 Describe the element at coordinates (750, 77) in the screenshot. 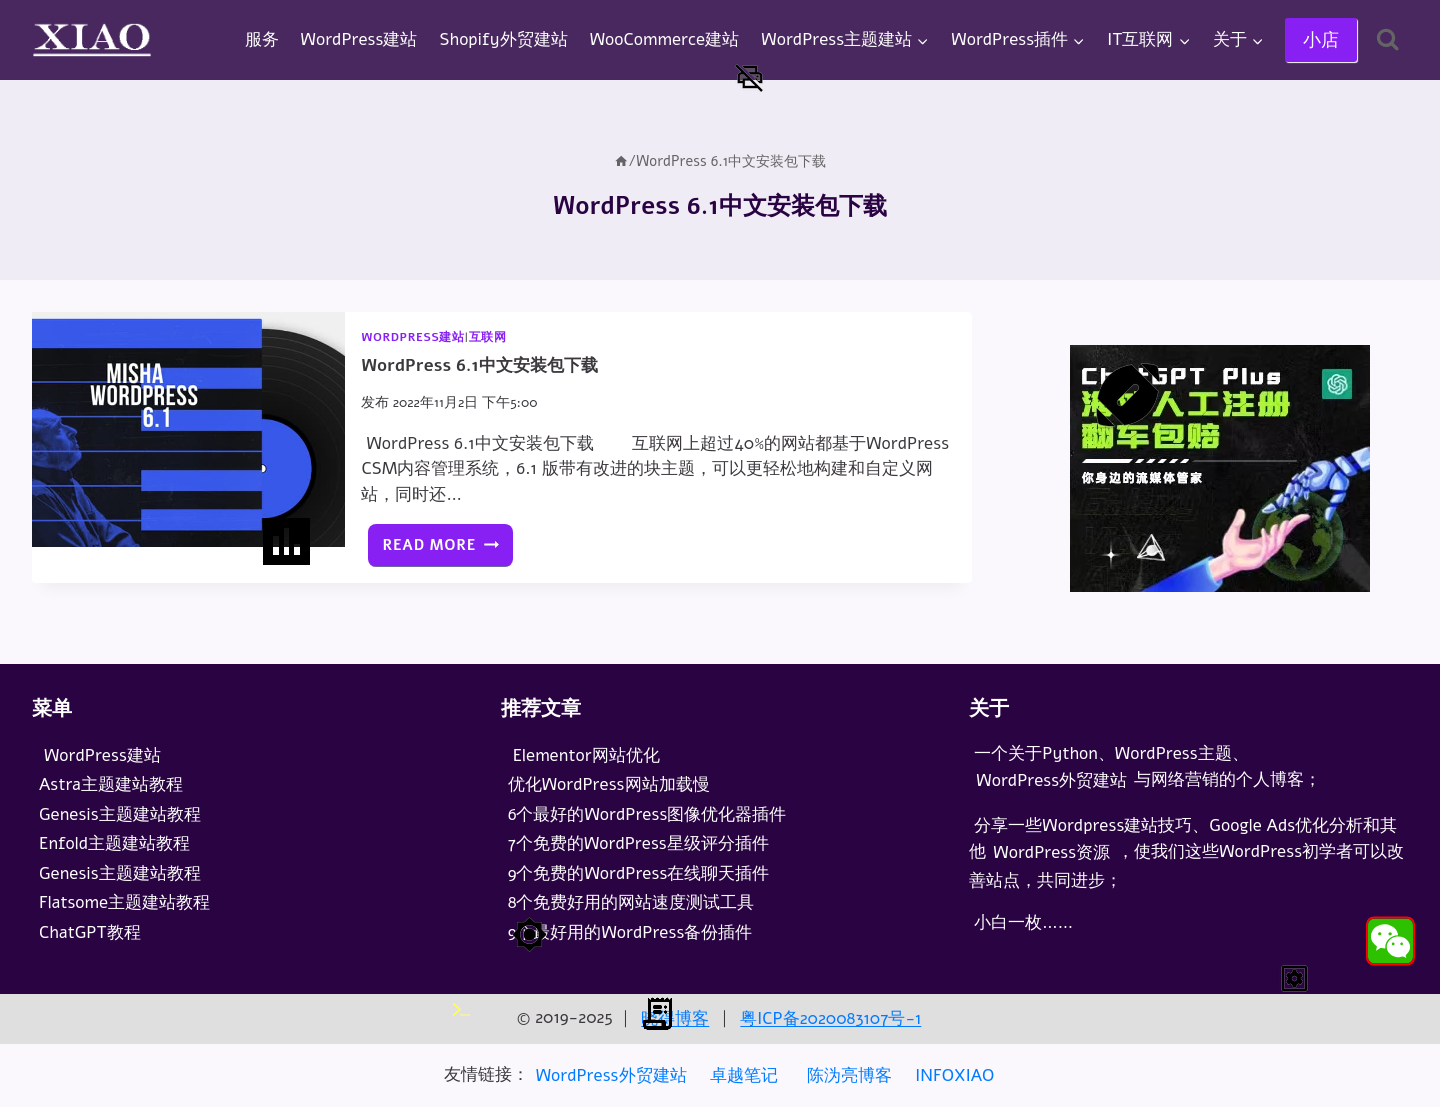

I see `printing is disabled or unavailable` at that location.